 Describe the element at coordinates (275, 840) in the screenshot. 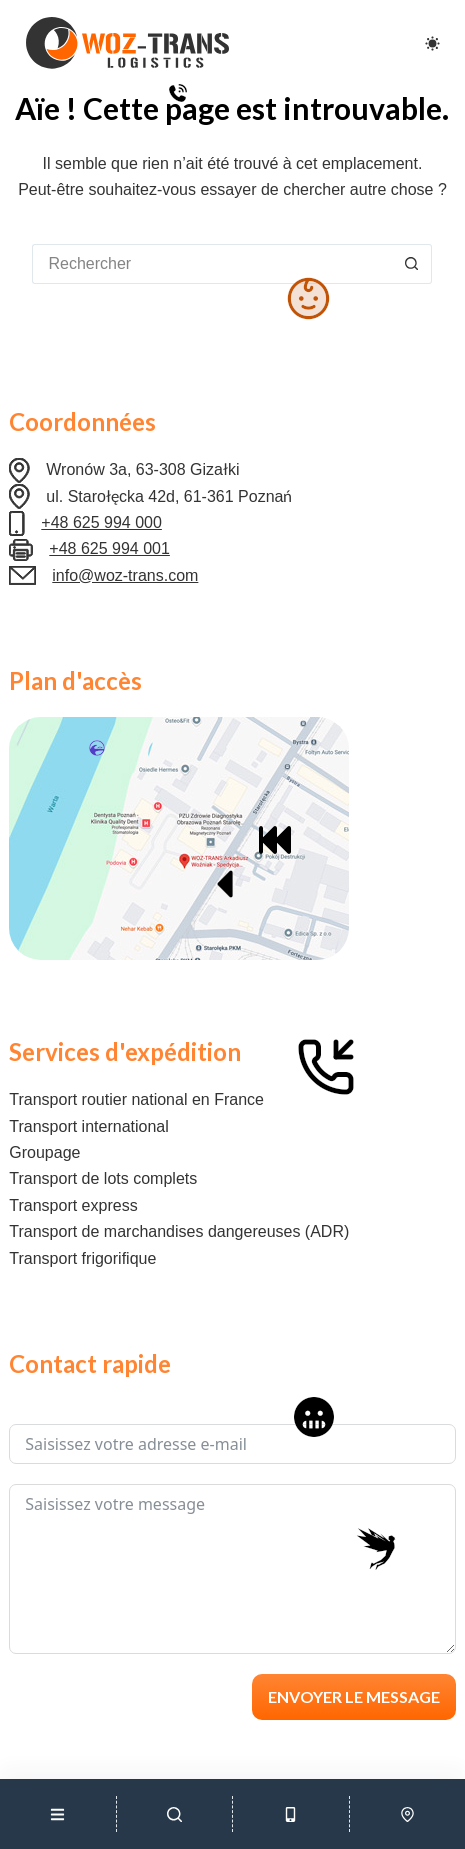

I see `skip to previous track` at that location.